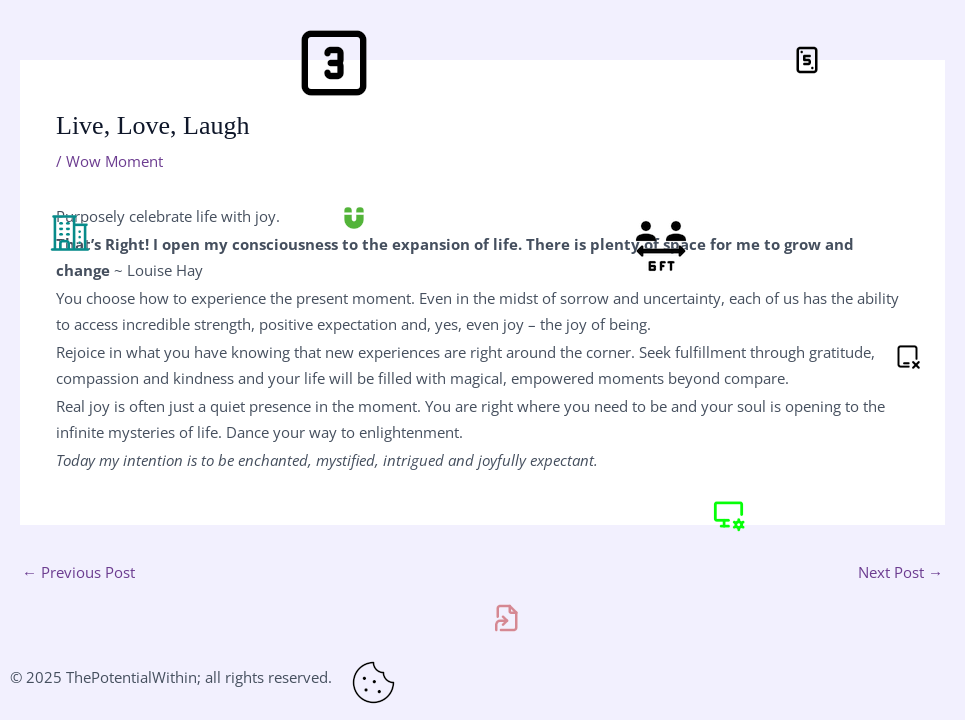 This screenshot has height=720, width=965. What do you see at coordinates (70, 233) in the screenshot?
I see `view office or workplace location` at bounding box center [70, 233].